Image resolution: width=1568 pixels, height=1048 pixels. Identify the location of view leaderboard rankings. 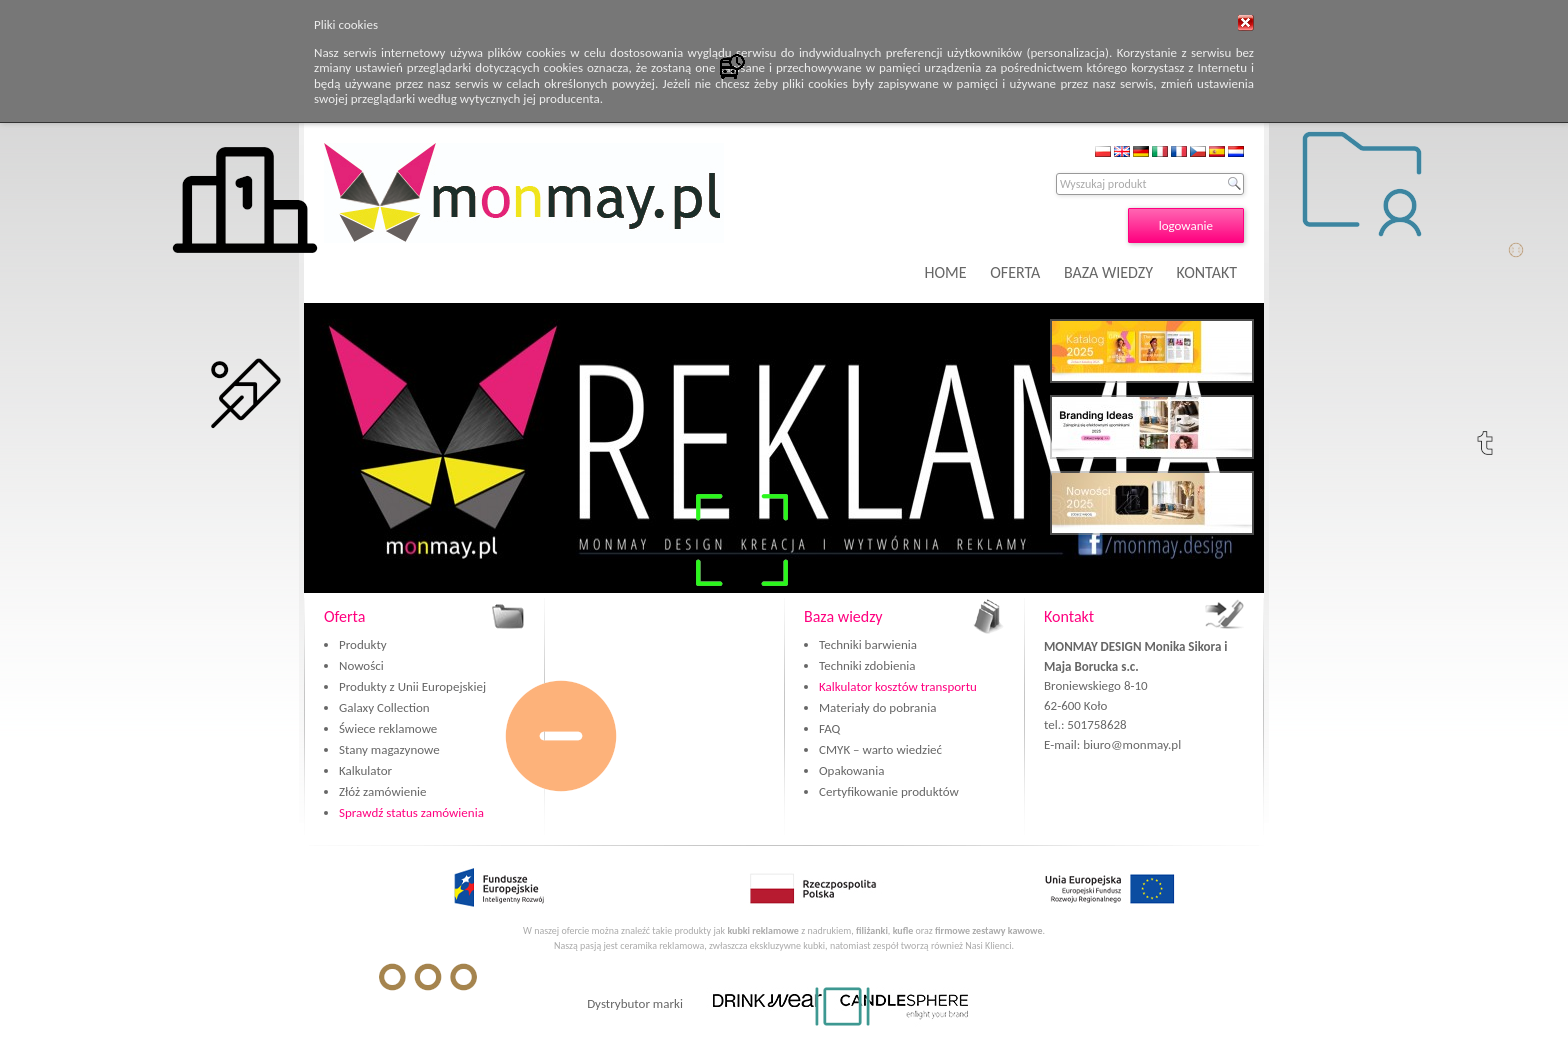
(245, 200).